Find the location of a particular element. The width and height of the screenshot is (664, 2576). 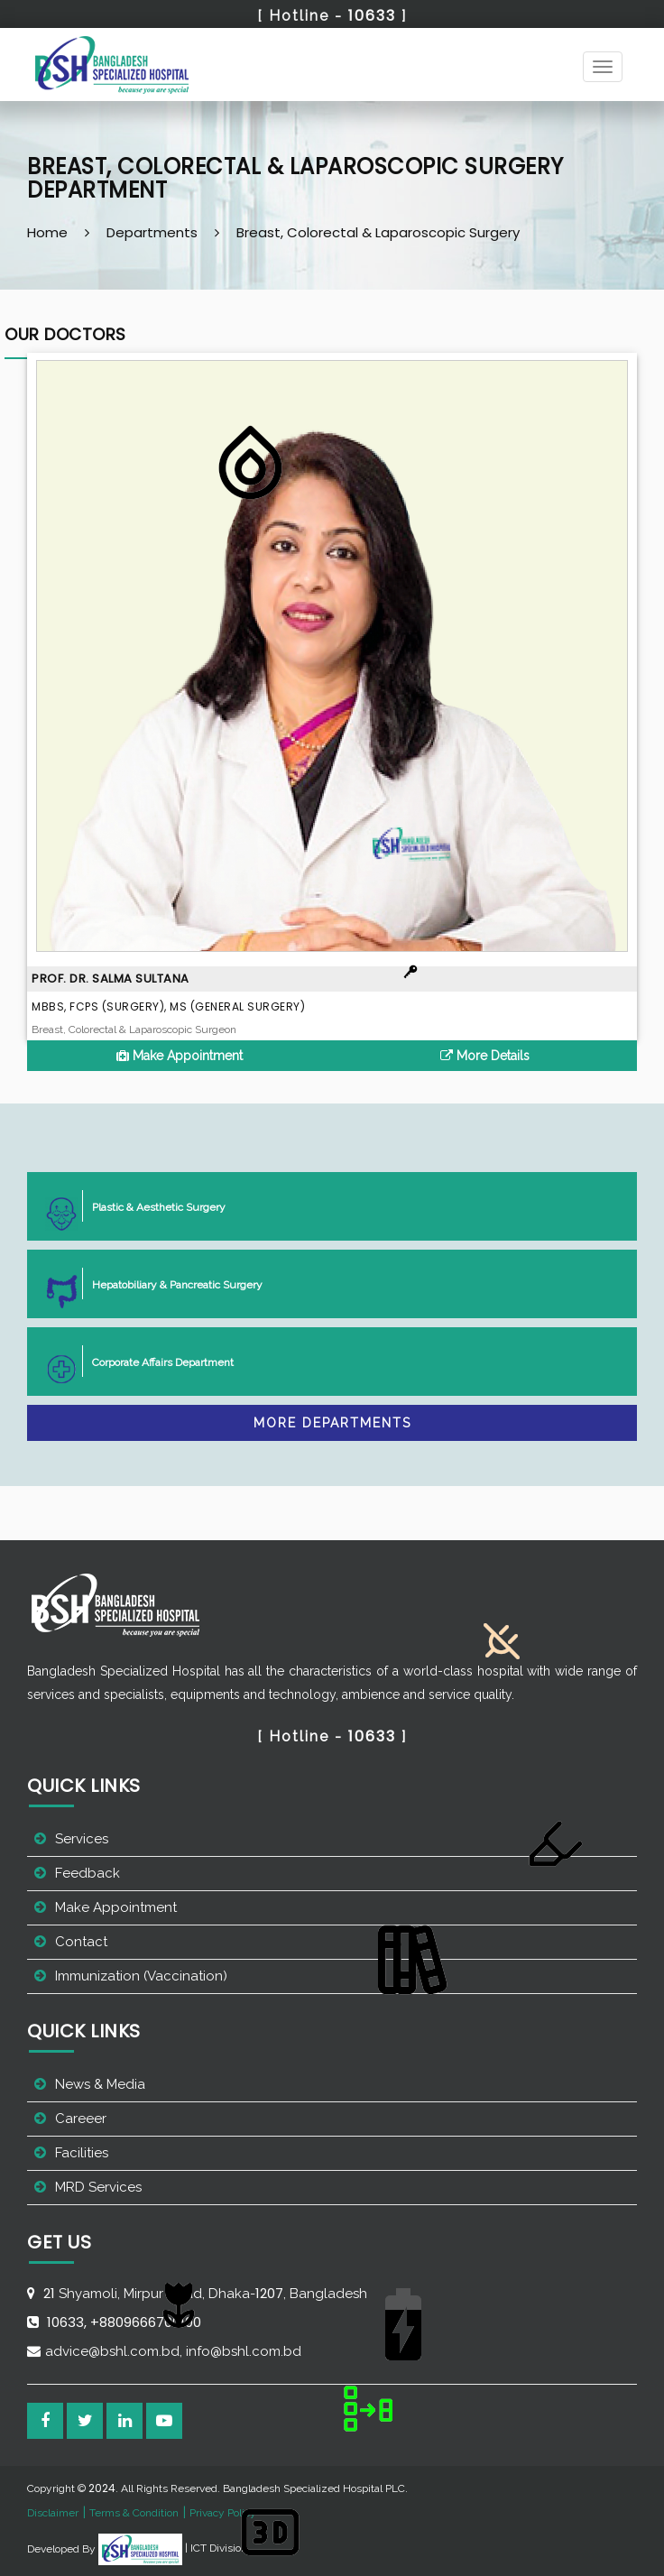

highlight or mark selected text is located at coordinates (554, 1843).